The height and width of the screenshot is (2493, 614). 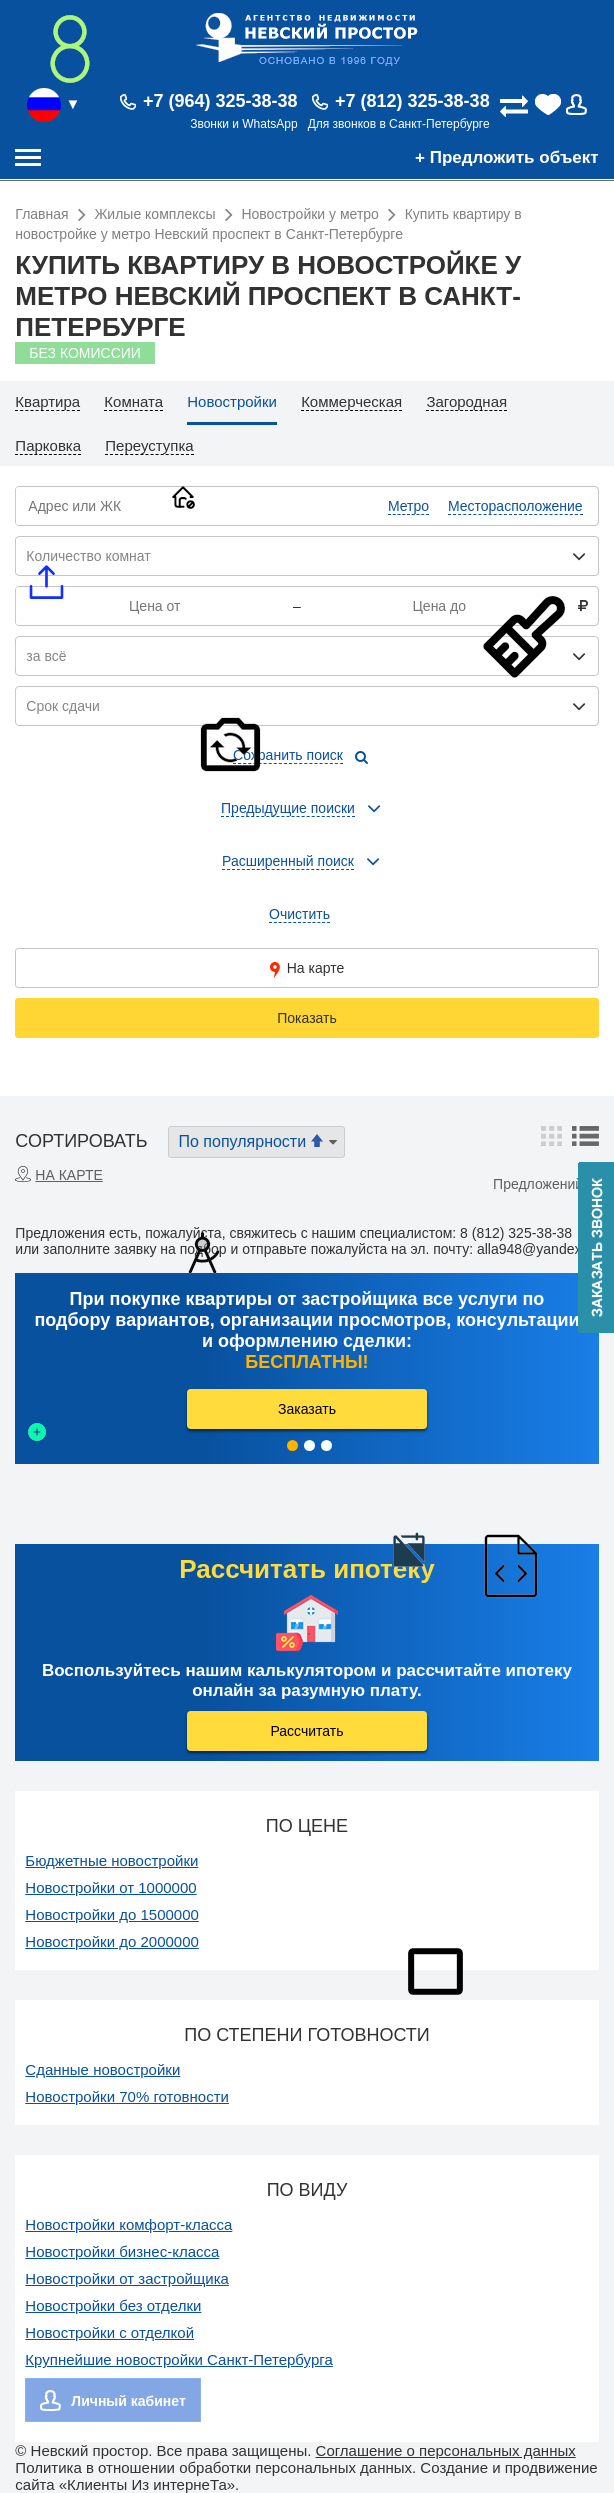 What do you see at coordinates (46, 583) in the screenshot?
I see `upload a file or document` at bounding box center [46, 583].